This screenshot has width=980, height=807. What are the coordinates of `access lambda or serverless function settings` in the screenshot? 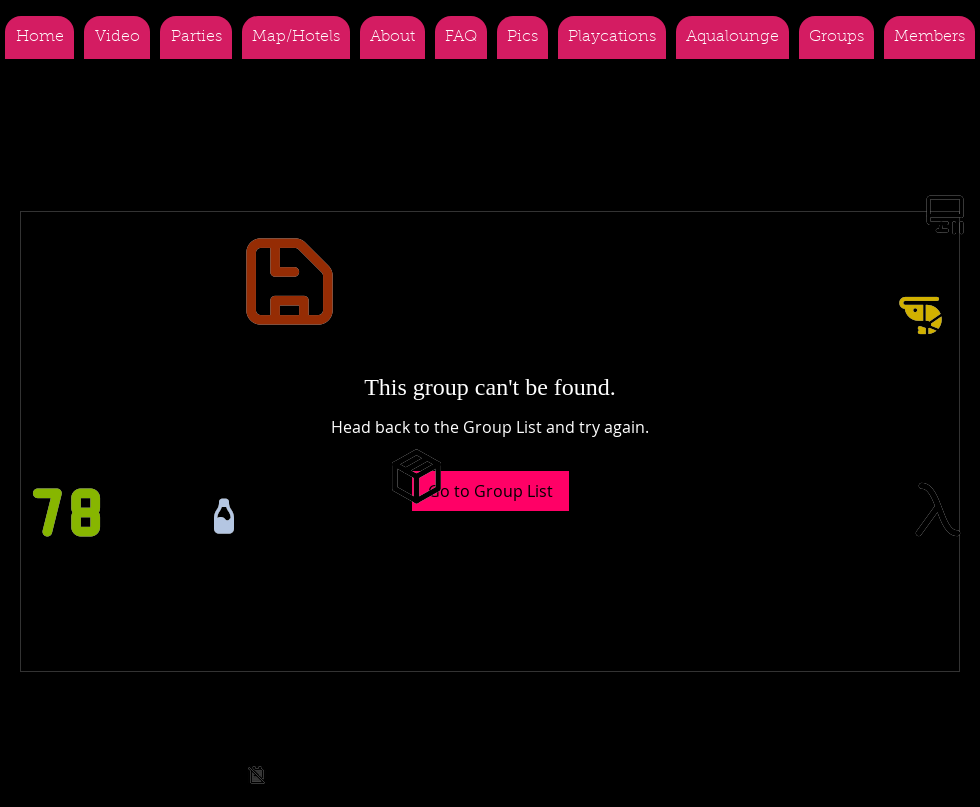 It's located at (936, 509).